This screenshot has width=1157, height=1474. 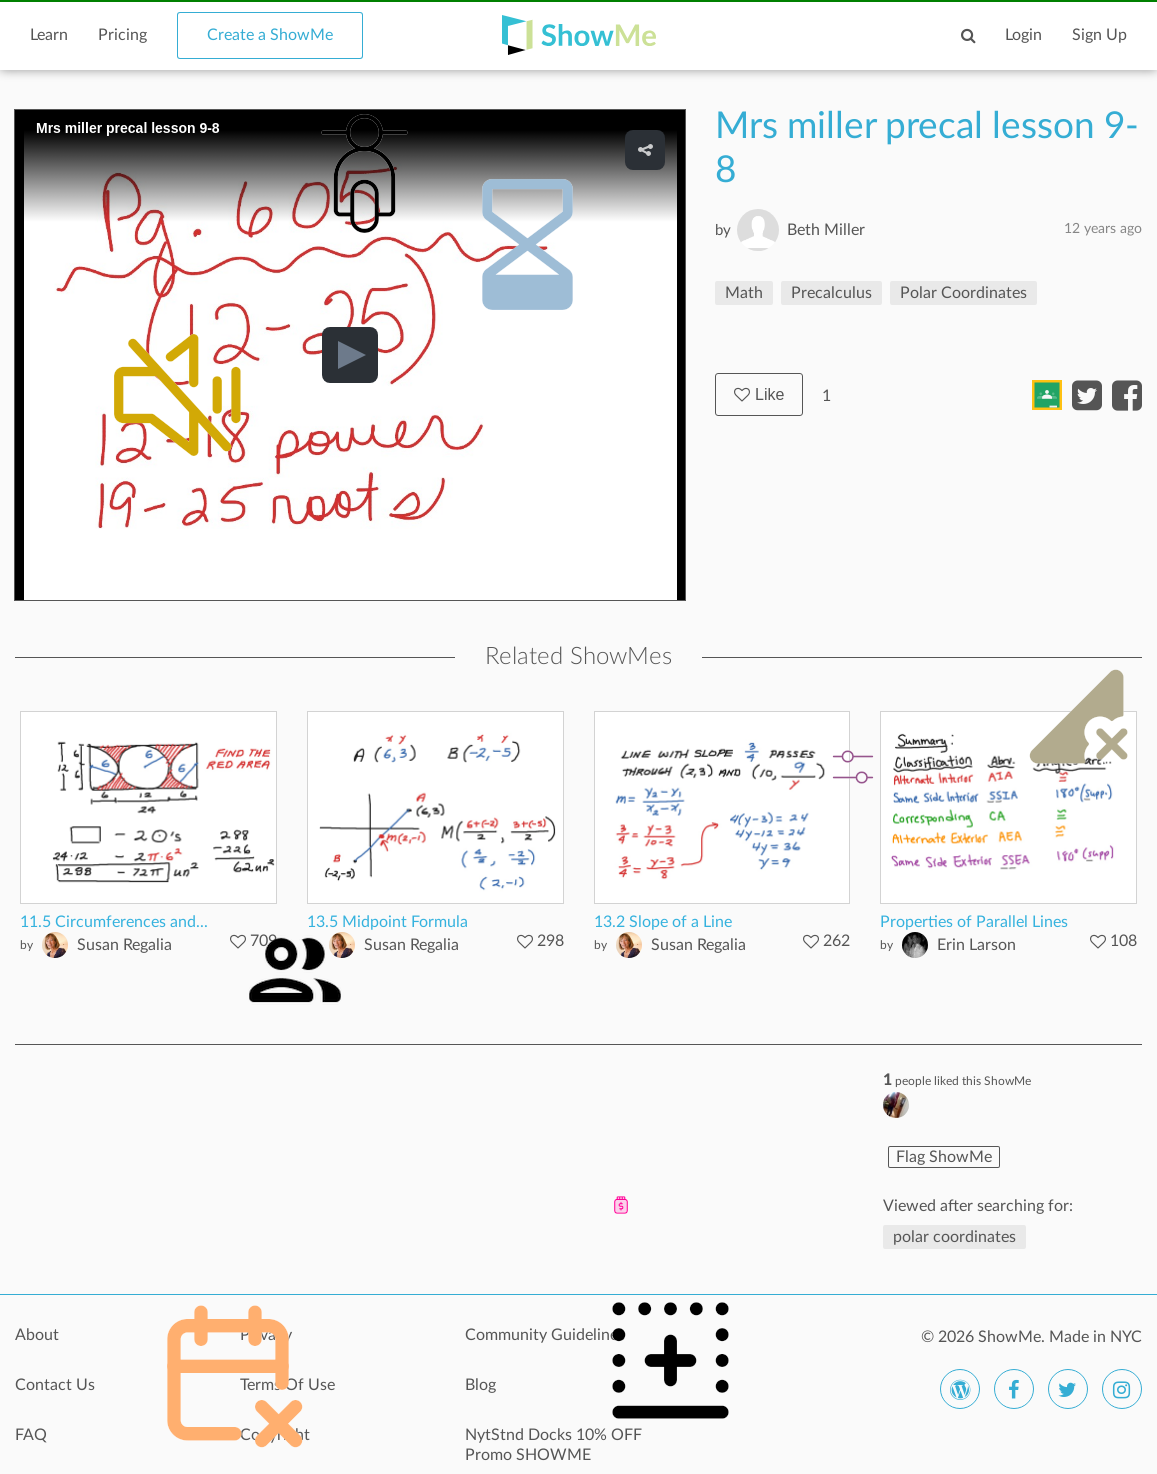 I want to click on select moped or scooter delivery option, so click(x=364, y=173).